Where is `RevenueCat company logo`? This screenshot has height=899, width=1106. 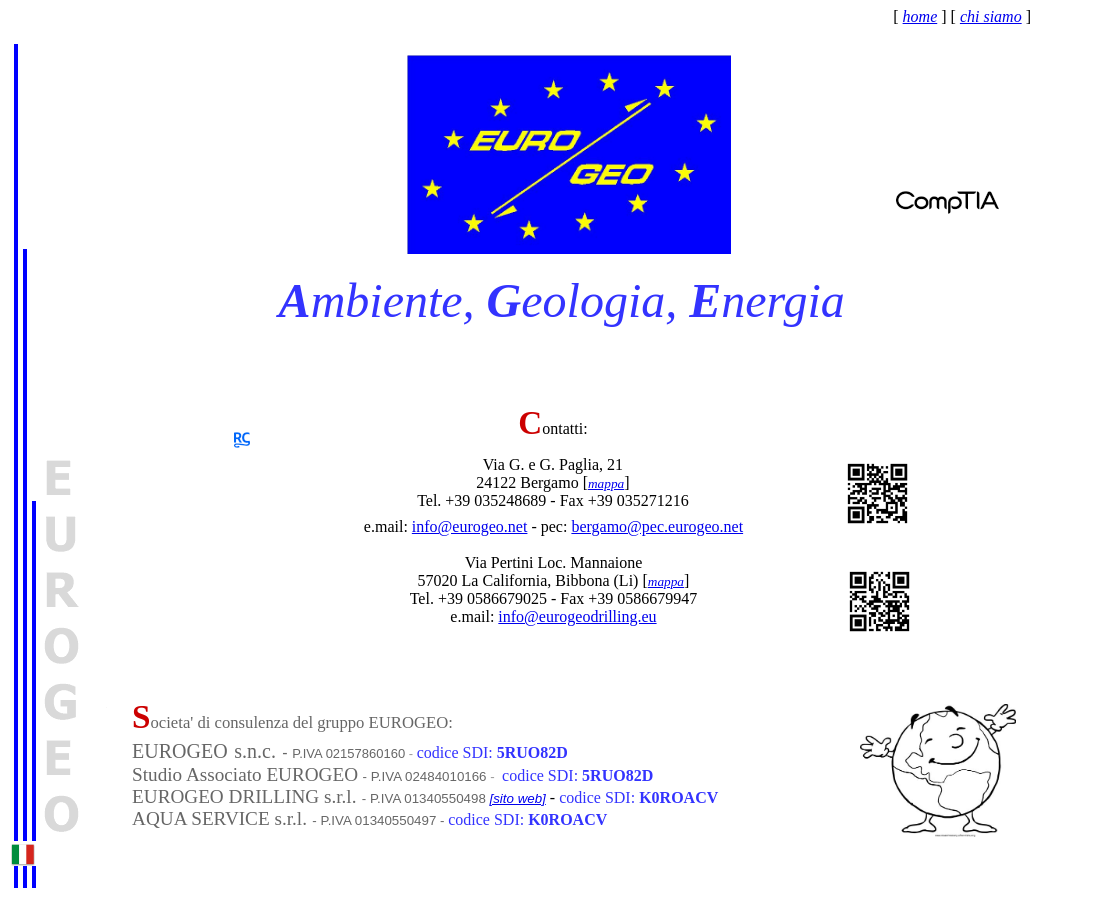
RevenueCat company logo is located at coordinates (242, 440).